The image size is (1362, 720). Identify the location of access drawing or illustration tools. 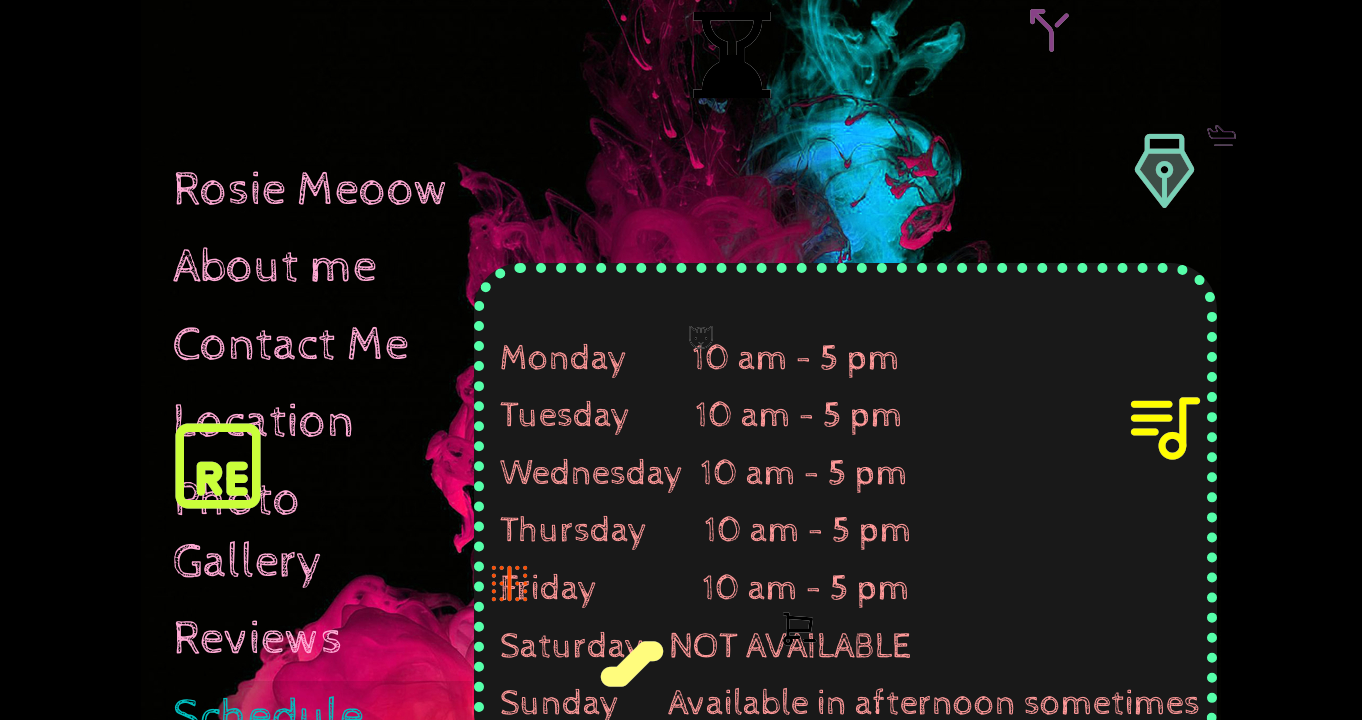
(1164, 168).